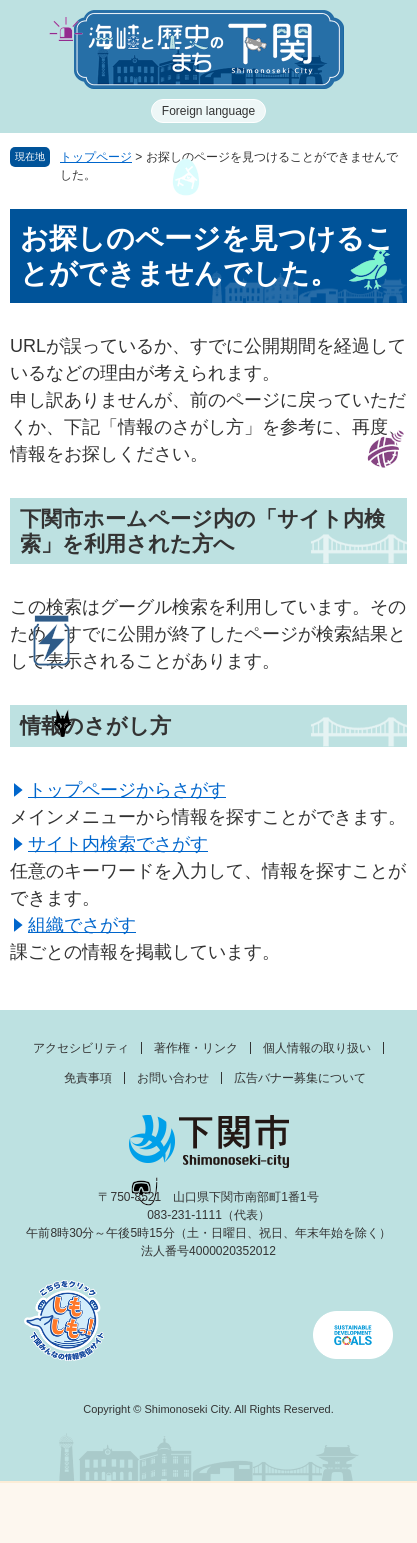  I want to click on fox character or animal companion icon, so click(63, 723).